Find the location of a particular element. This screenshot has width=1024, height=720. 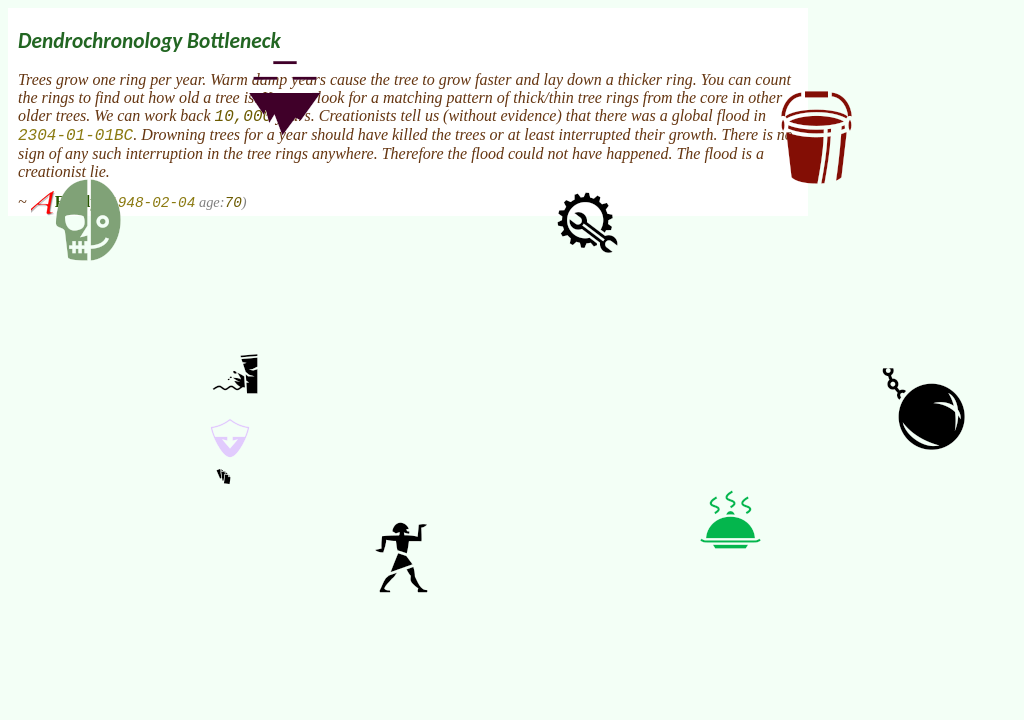

access platformer game level is located at coordinates (285, 96).